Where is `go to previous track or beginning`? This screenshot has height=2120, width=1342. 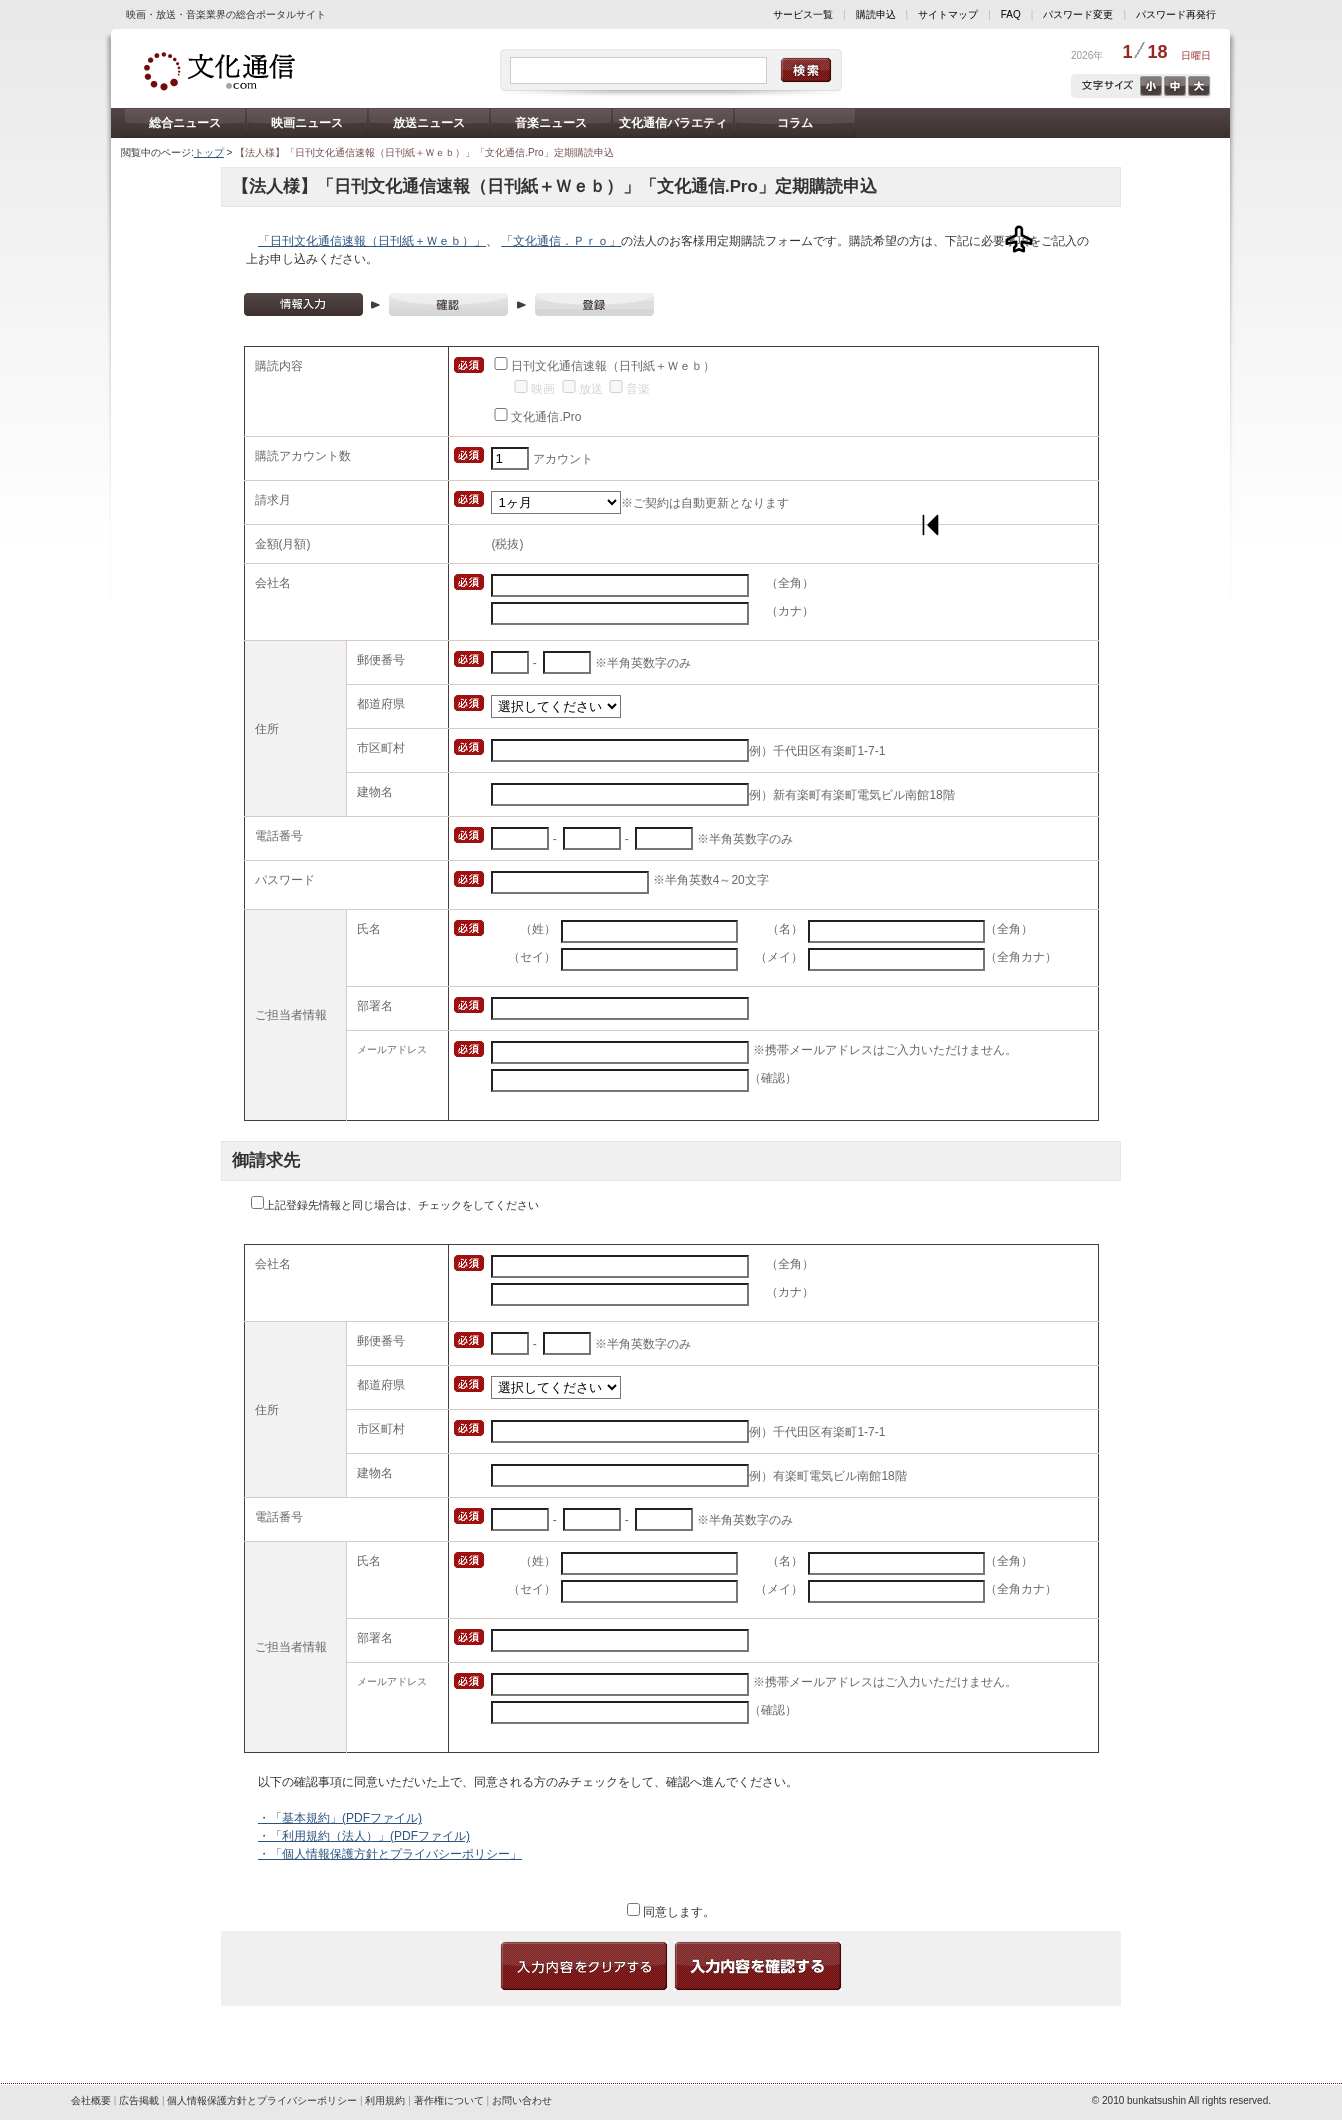
go to previous track or beginning is located at coordinates (930, 525).